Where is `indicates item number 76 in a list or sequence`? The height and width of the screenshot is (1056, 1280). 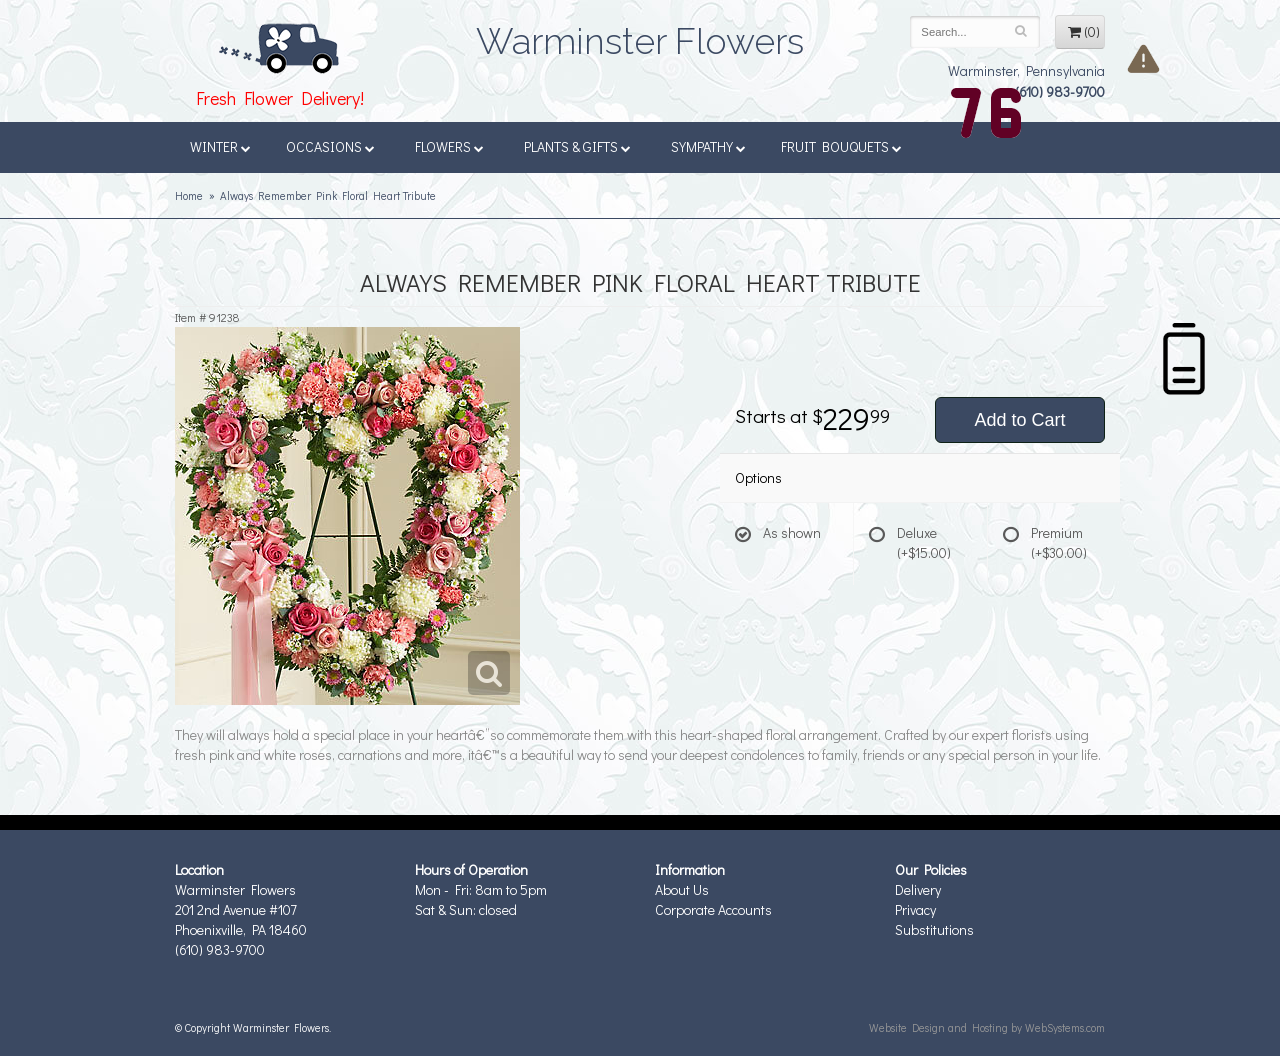
indicates item number 76 in a list or sequence is located at coordinates (986, 113).